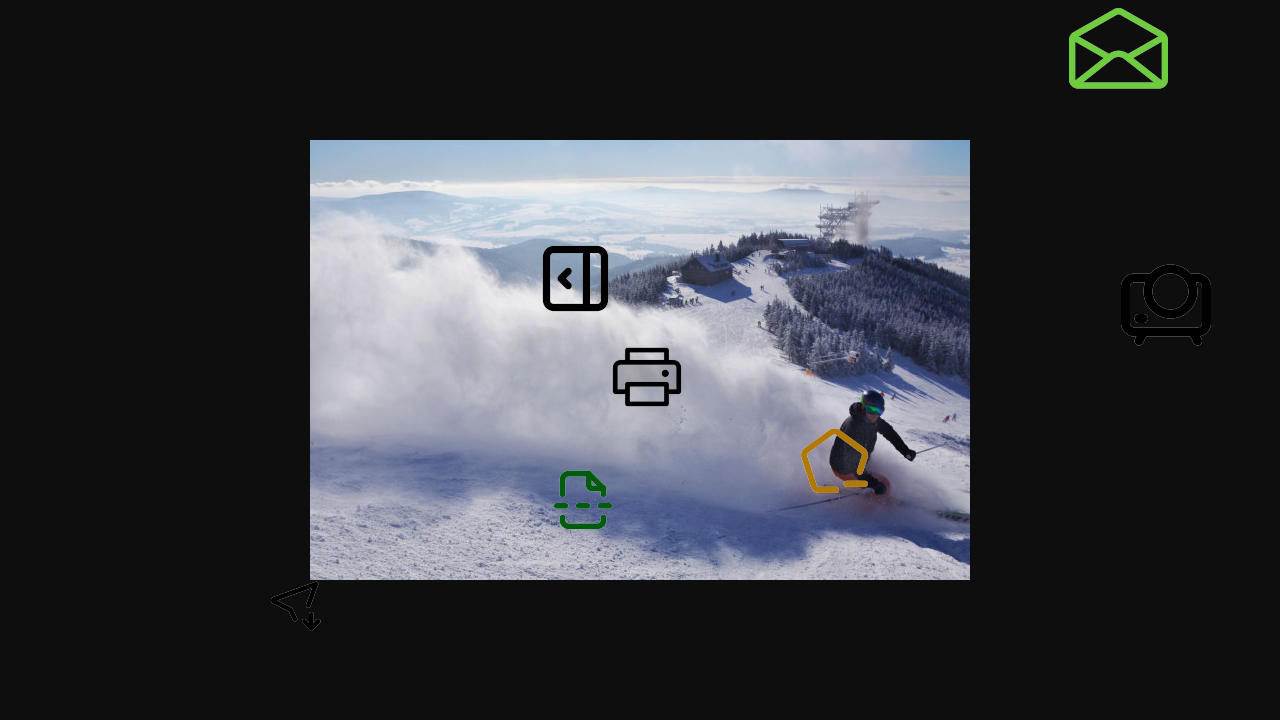 This screenshot has width=1280, height=720. I want to click on connect to a projector device, so click(1166, 305).